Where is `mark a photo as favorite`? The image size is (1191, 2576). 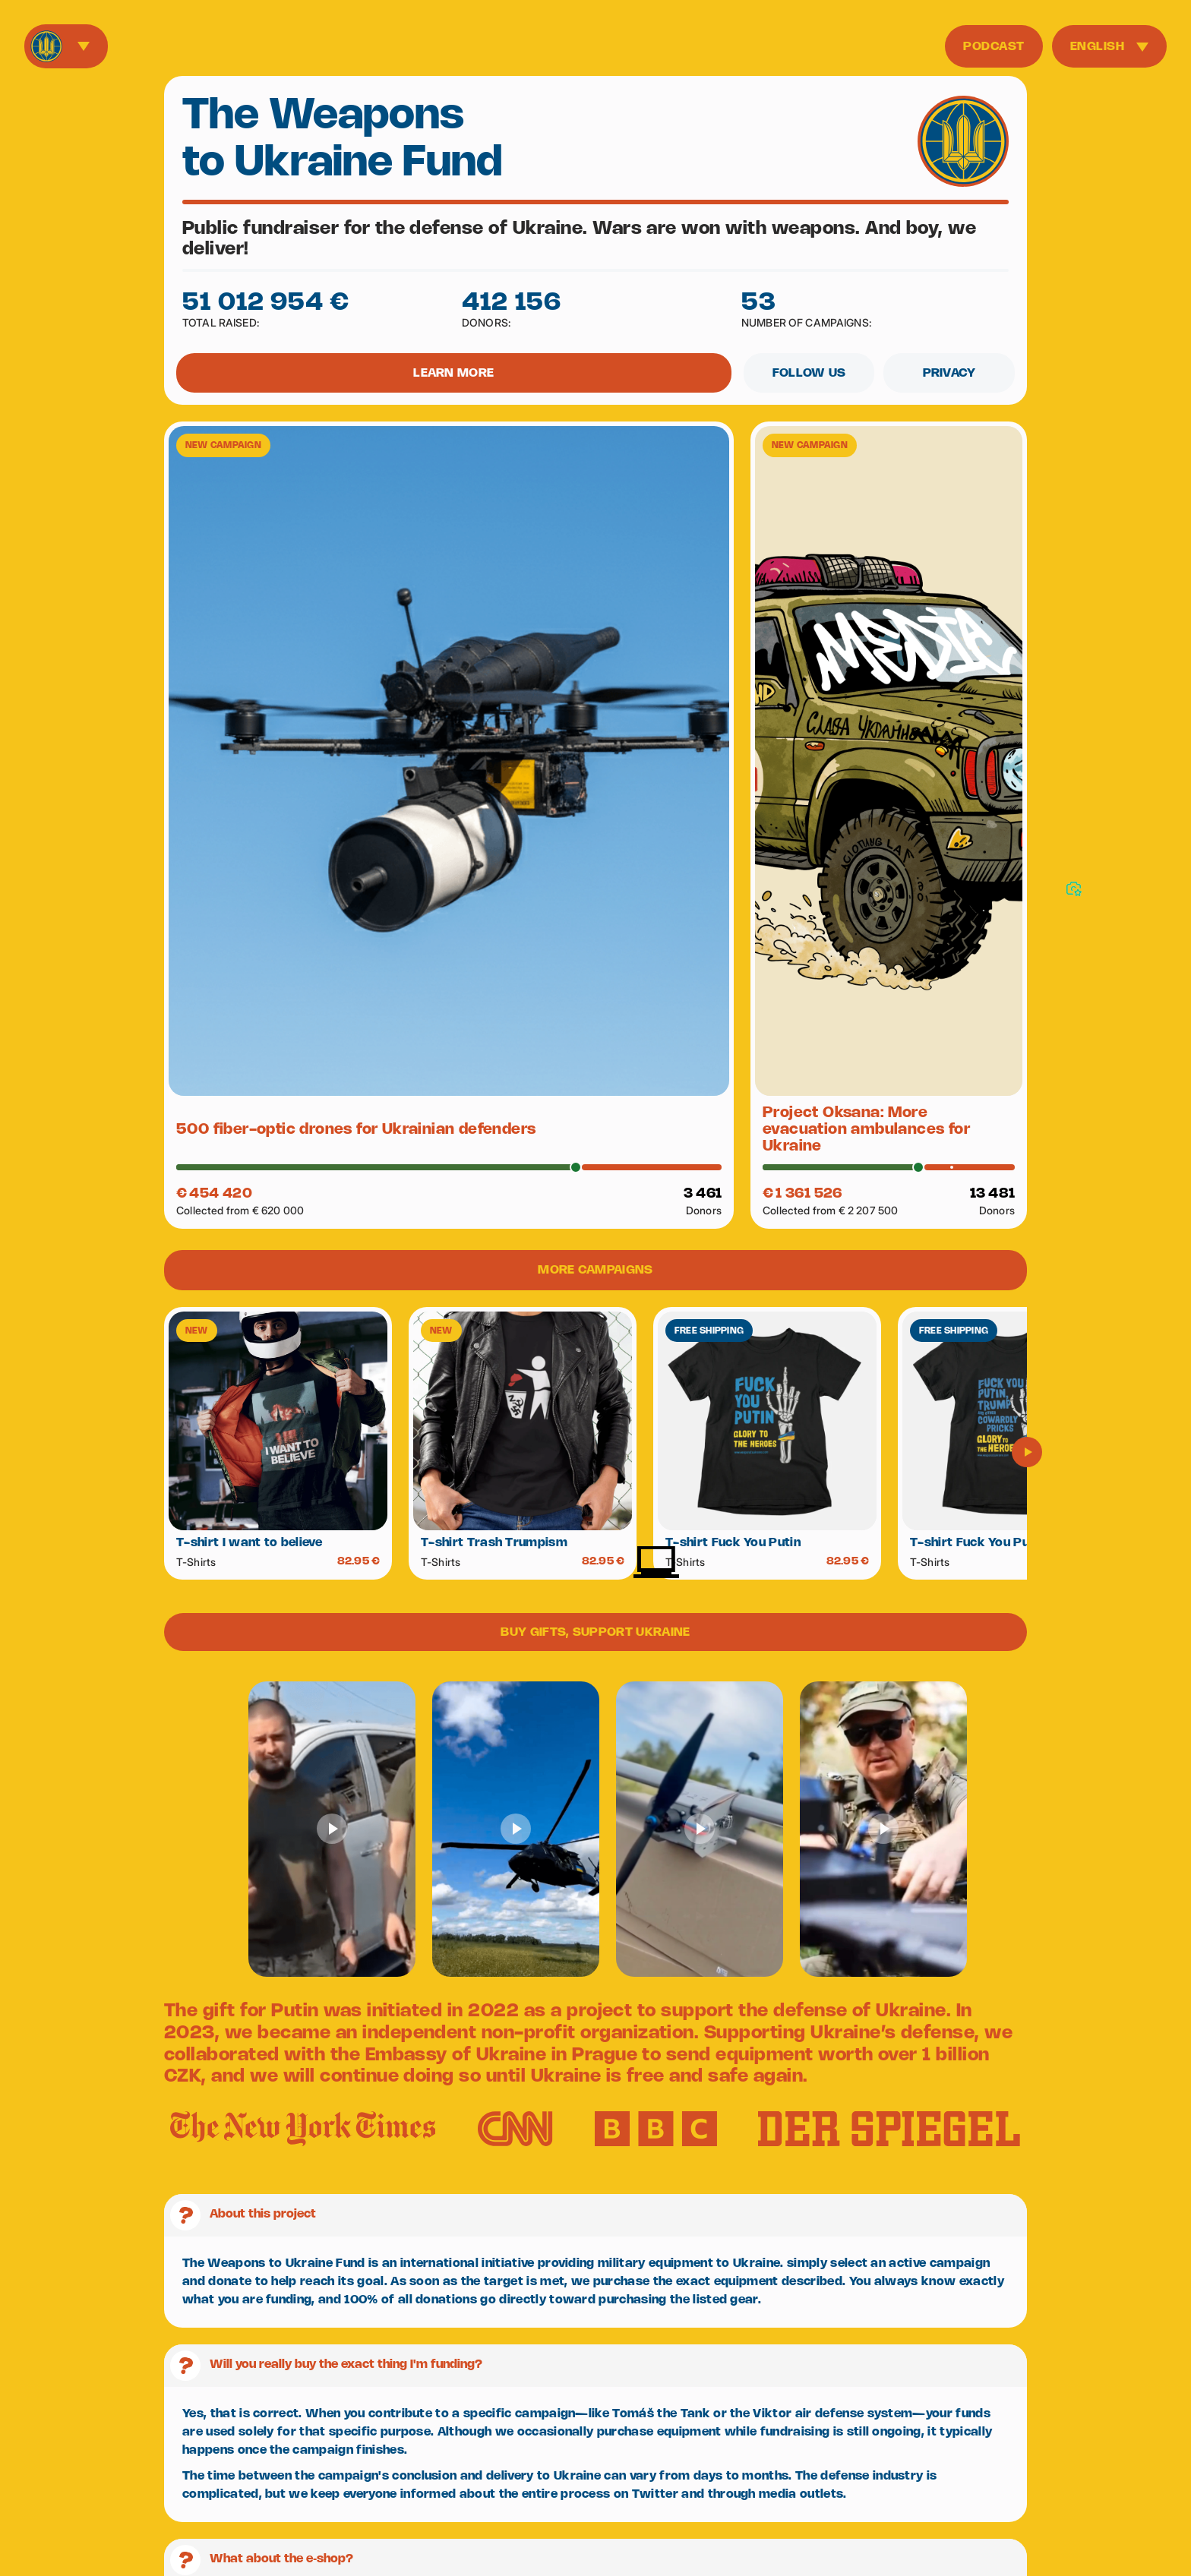 mark a photo as favorite is located at coordinates (1073, 888).